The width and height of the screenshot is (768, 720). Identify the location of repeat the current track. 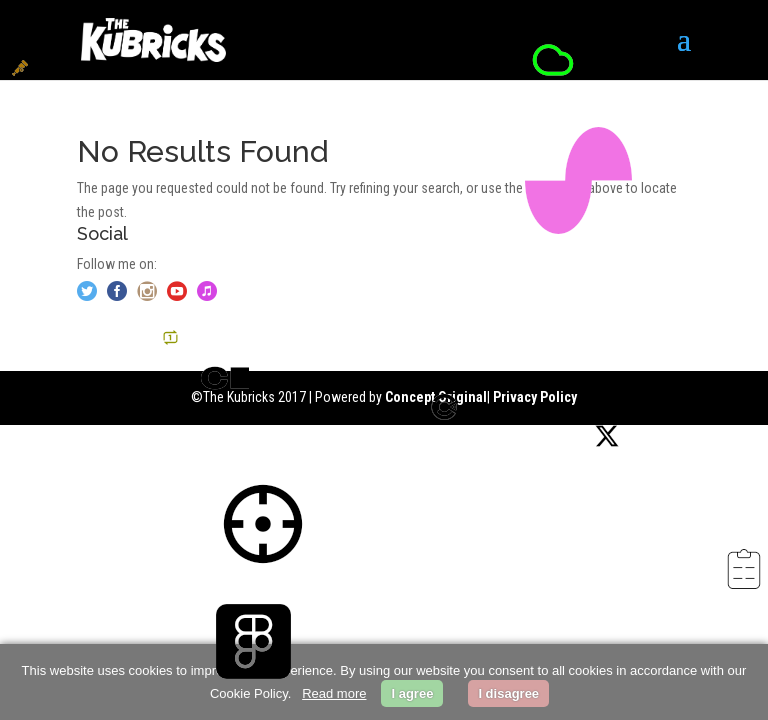
(170, 337).